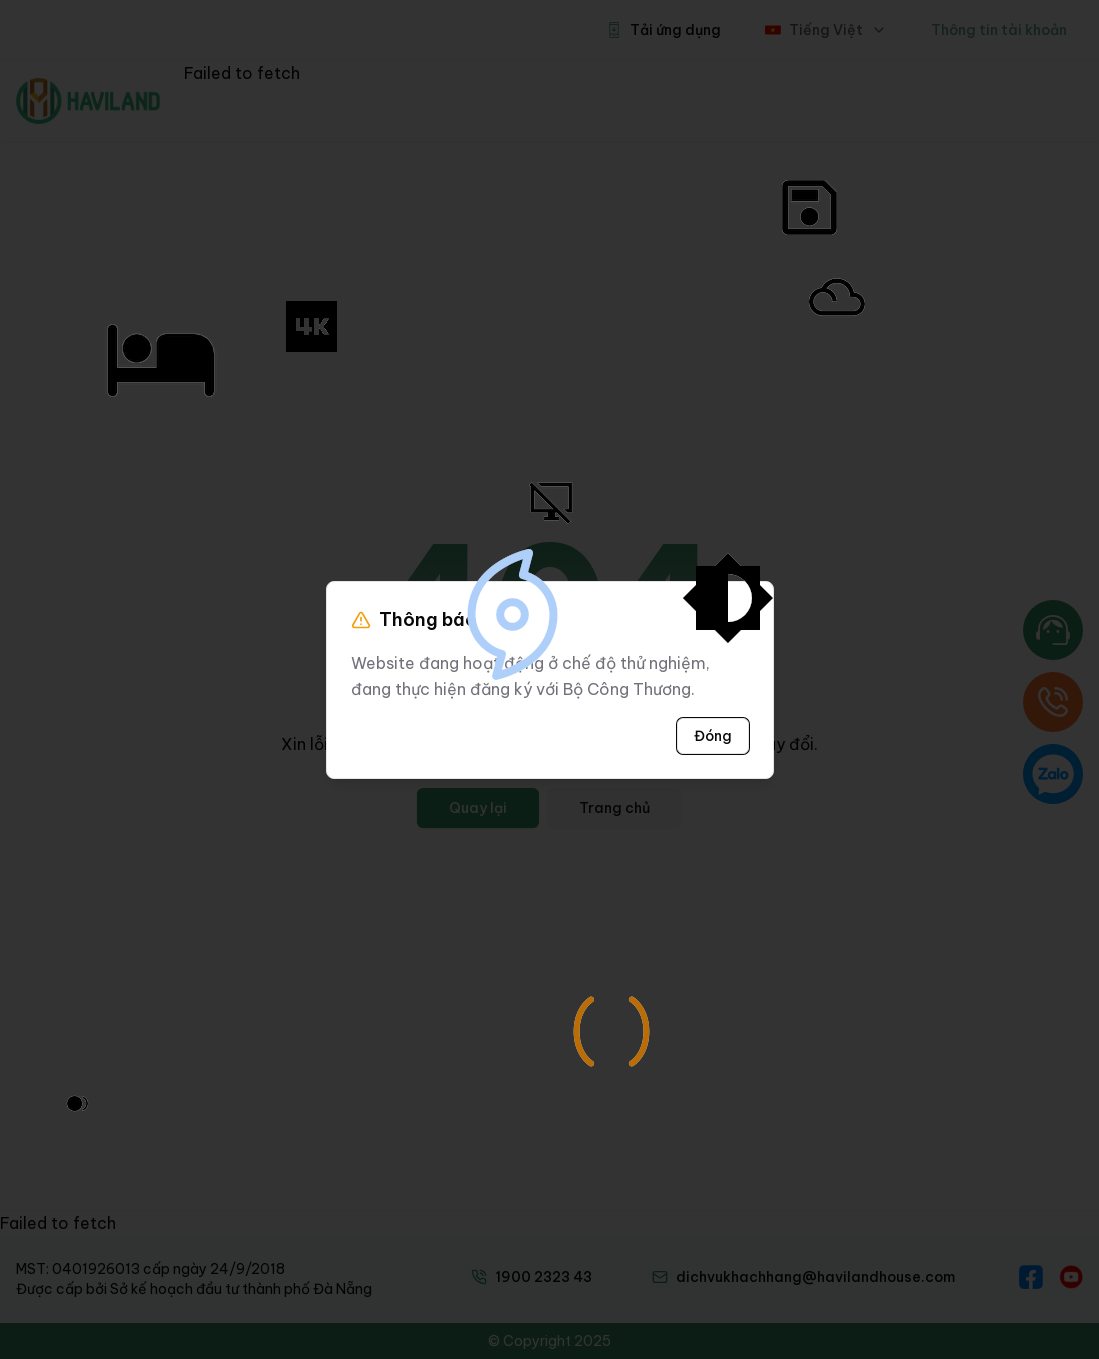  I want to click on indicates hurricane or tropical storm warning, so click(512, 614).